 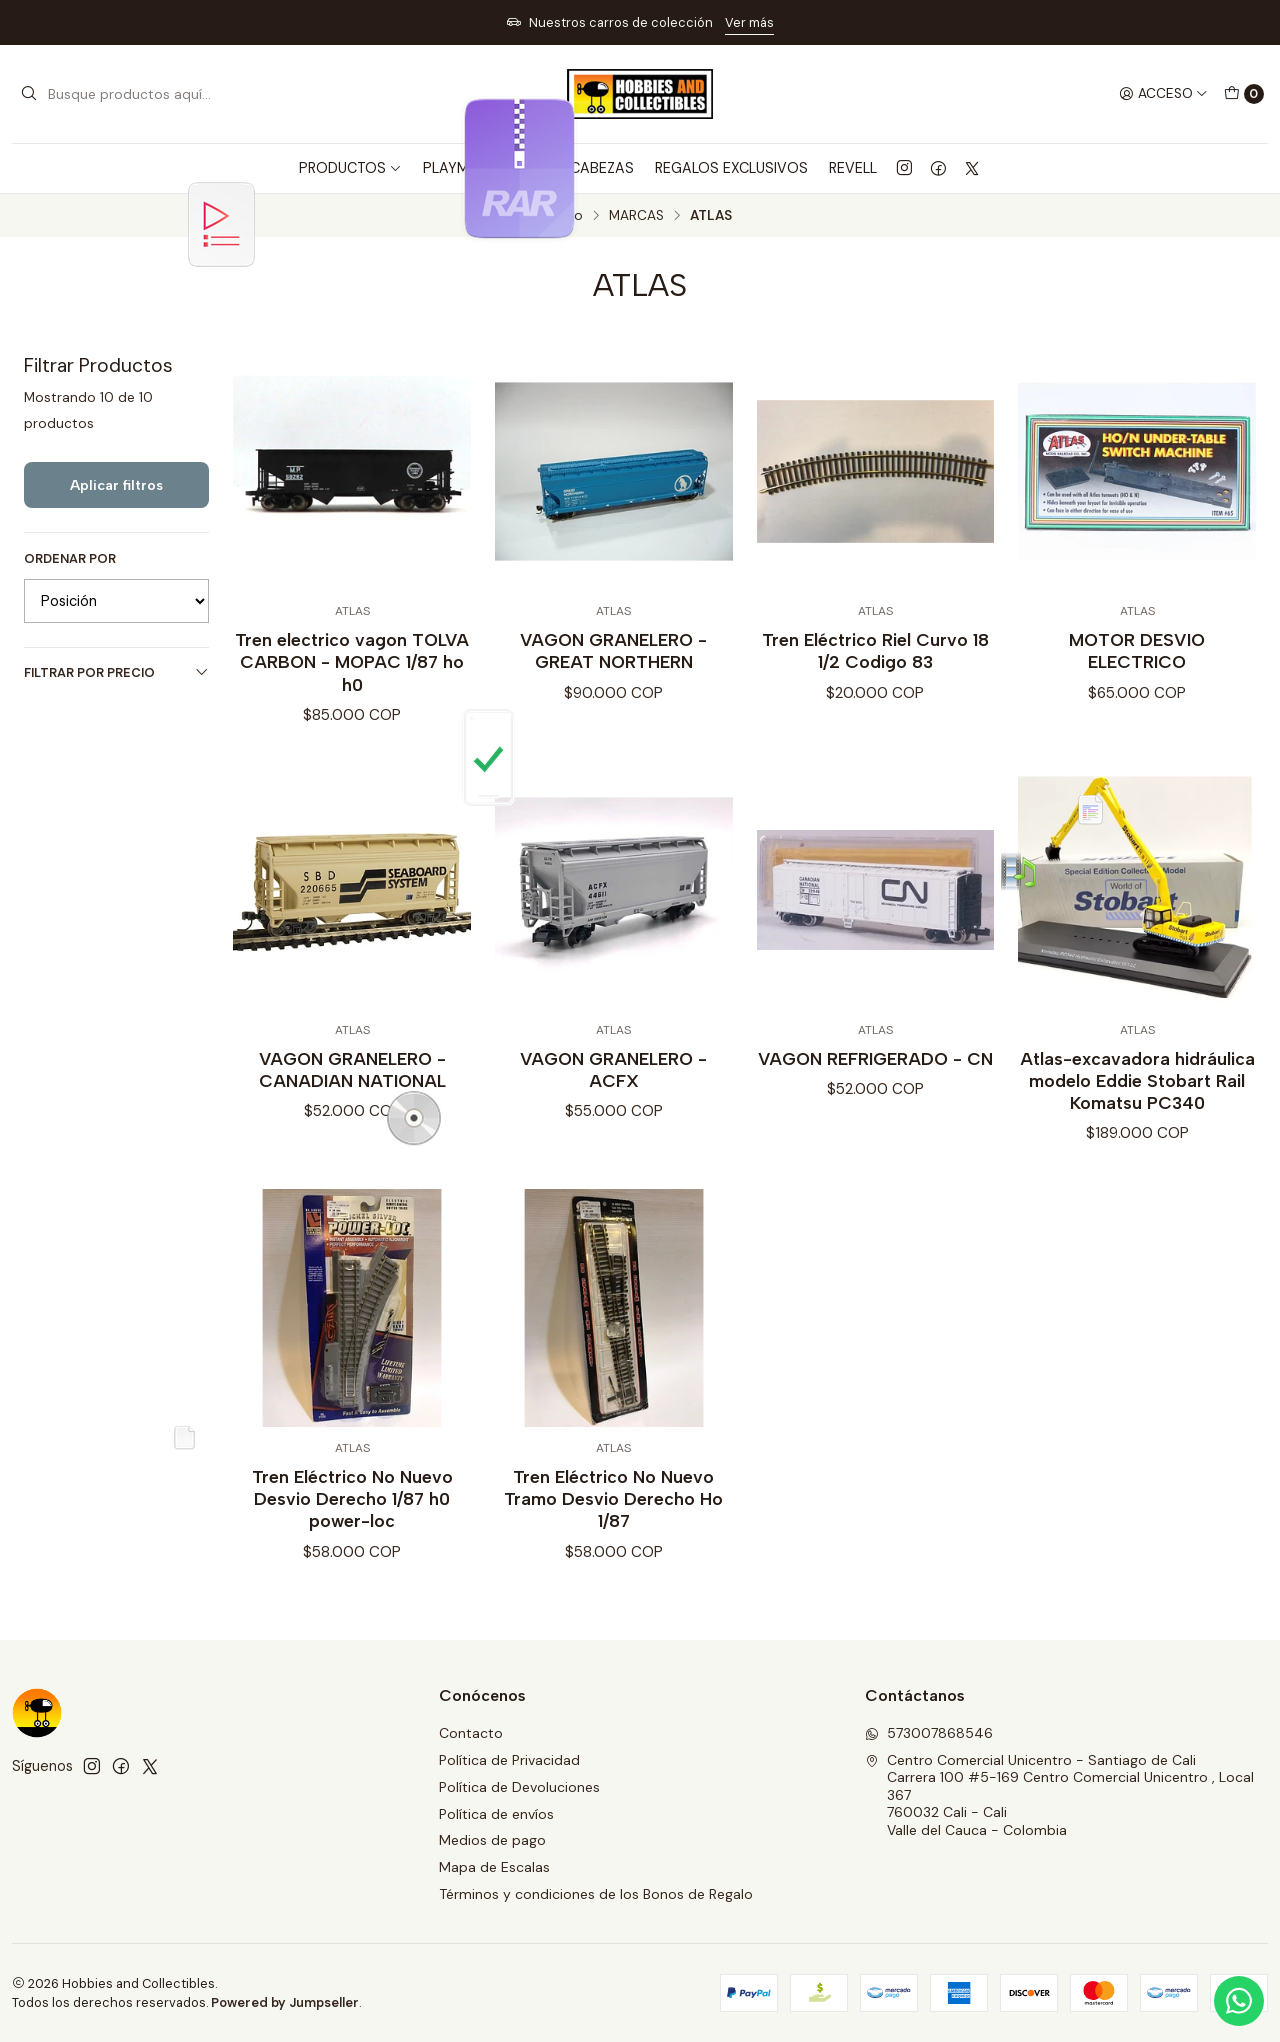 I want to click on smartphone successfully connected, so click(x=488, y=757).